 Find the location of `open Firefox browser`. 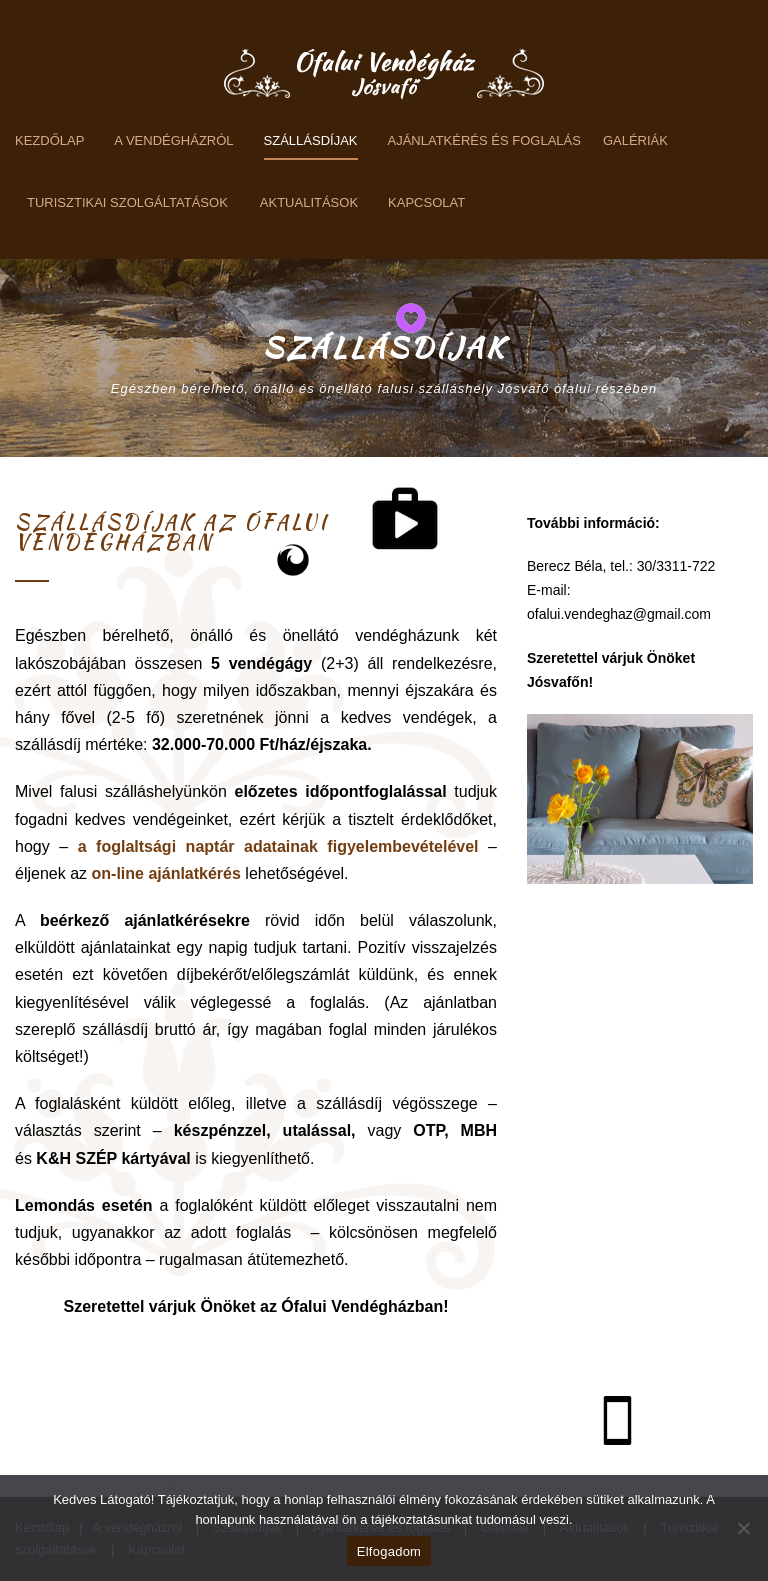

open Firefox browser is located at coordinates (293, 560).